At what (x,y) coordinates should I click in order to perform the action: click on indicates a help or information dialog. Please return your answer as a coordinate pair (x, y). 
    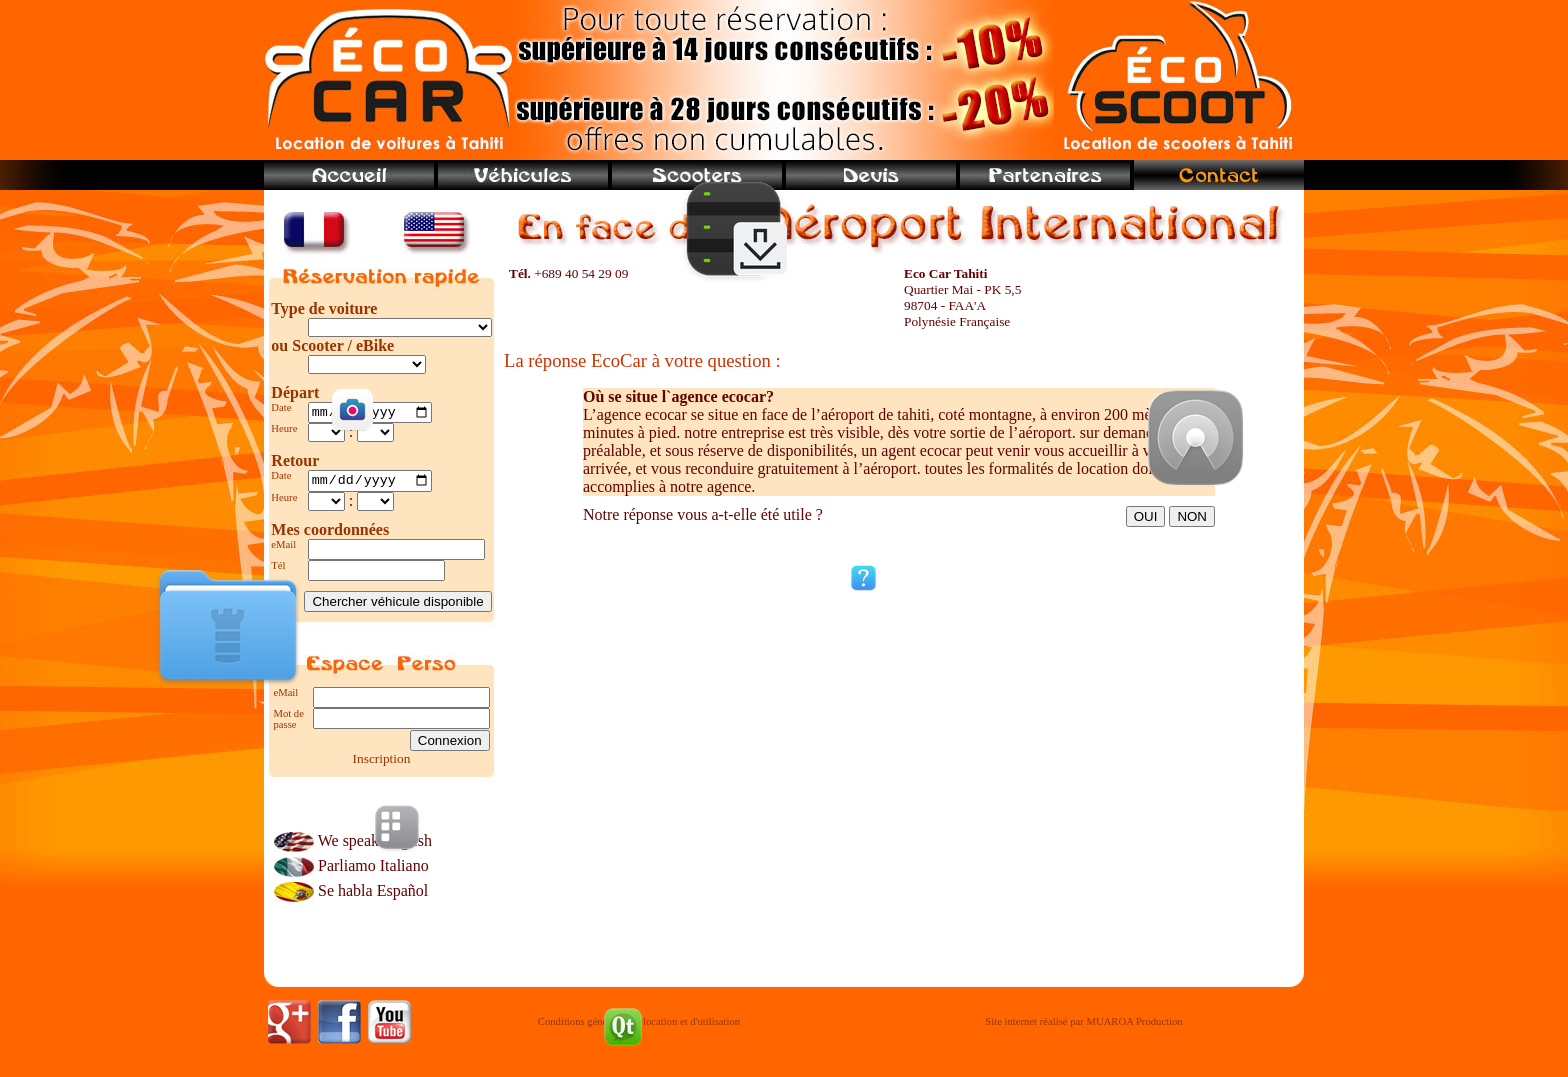
    Looking at the image, I should click on (863, 578).